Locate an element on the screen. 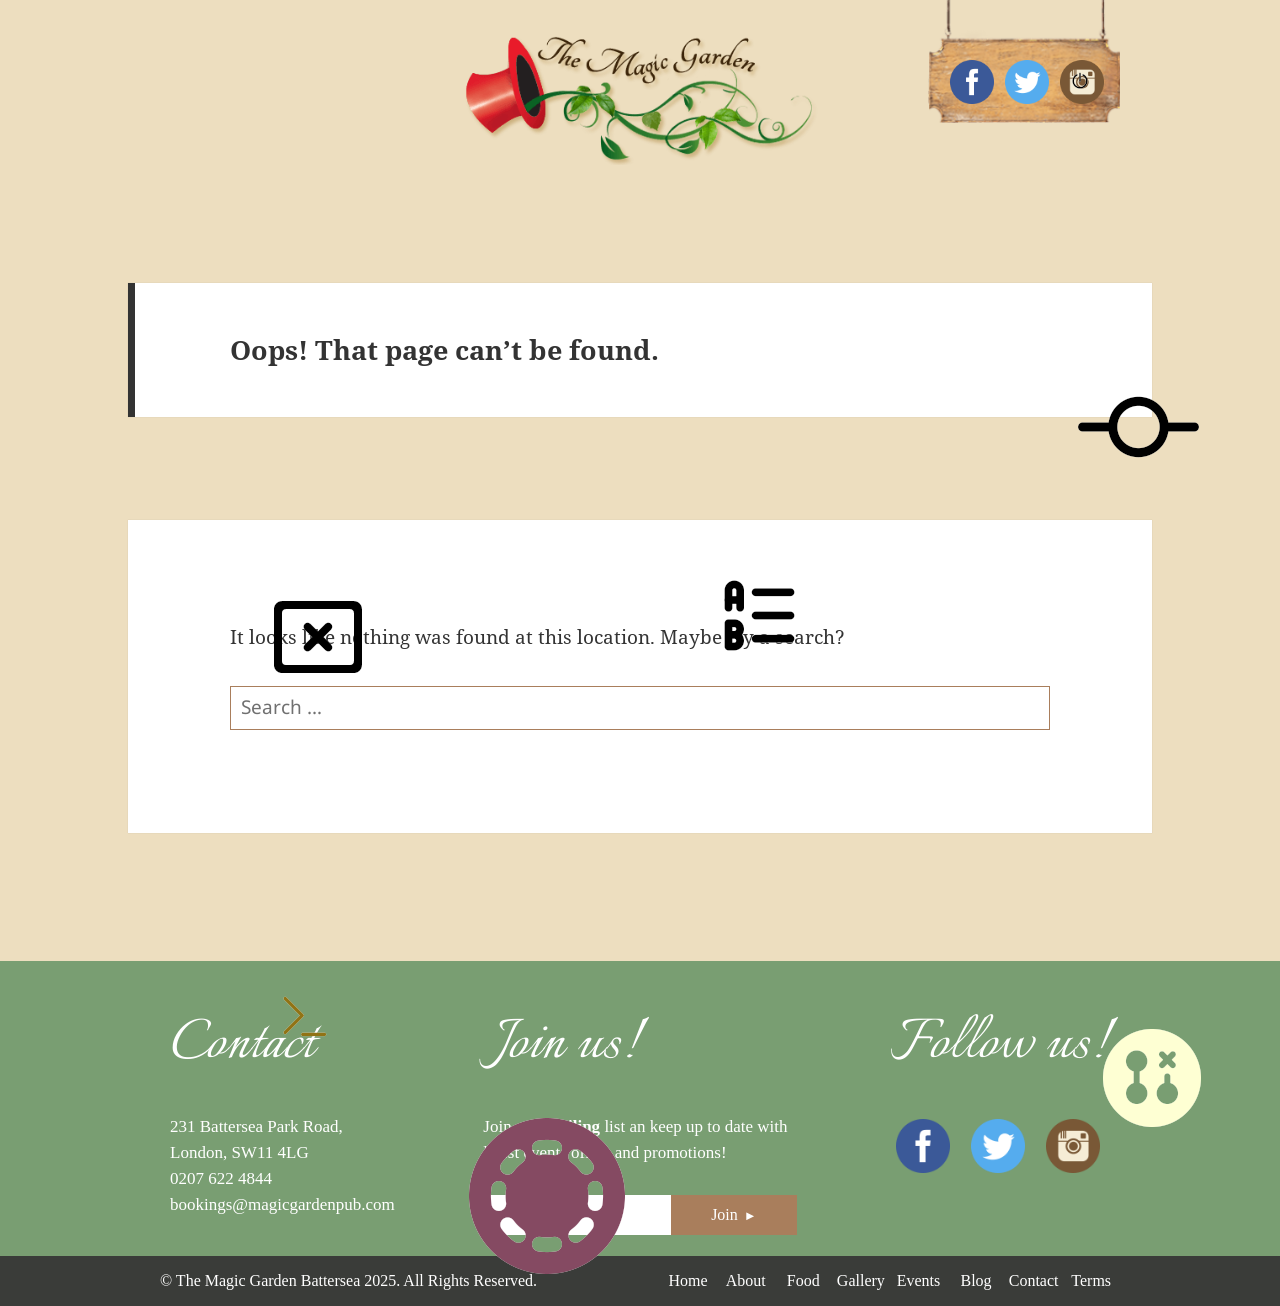  turn off or shut down the device is located at coordinates (1080, 81).